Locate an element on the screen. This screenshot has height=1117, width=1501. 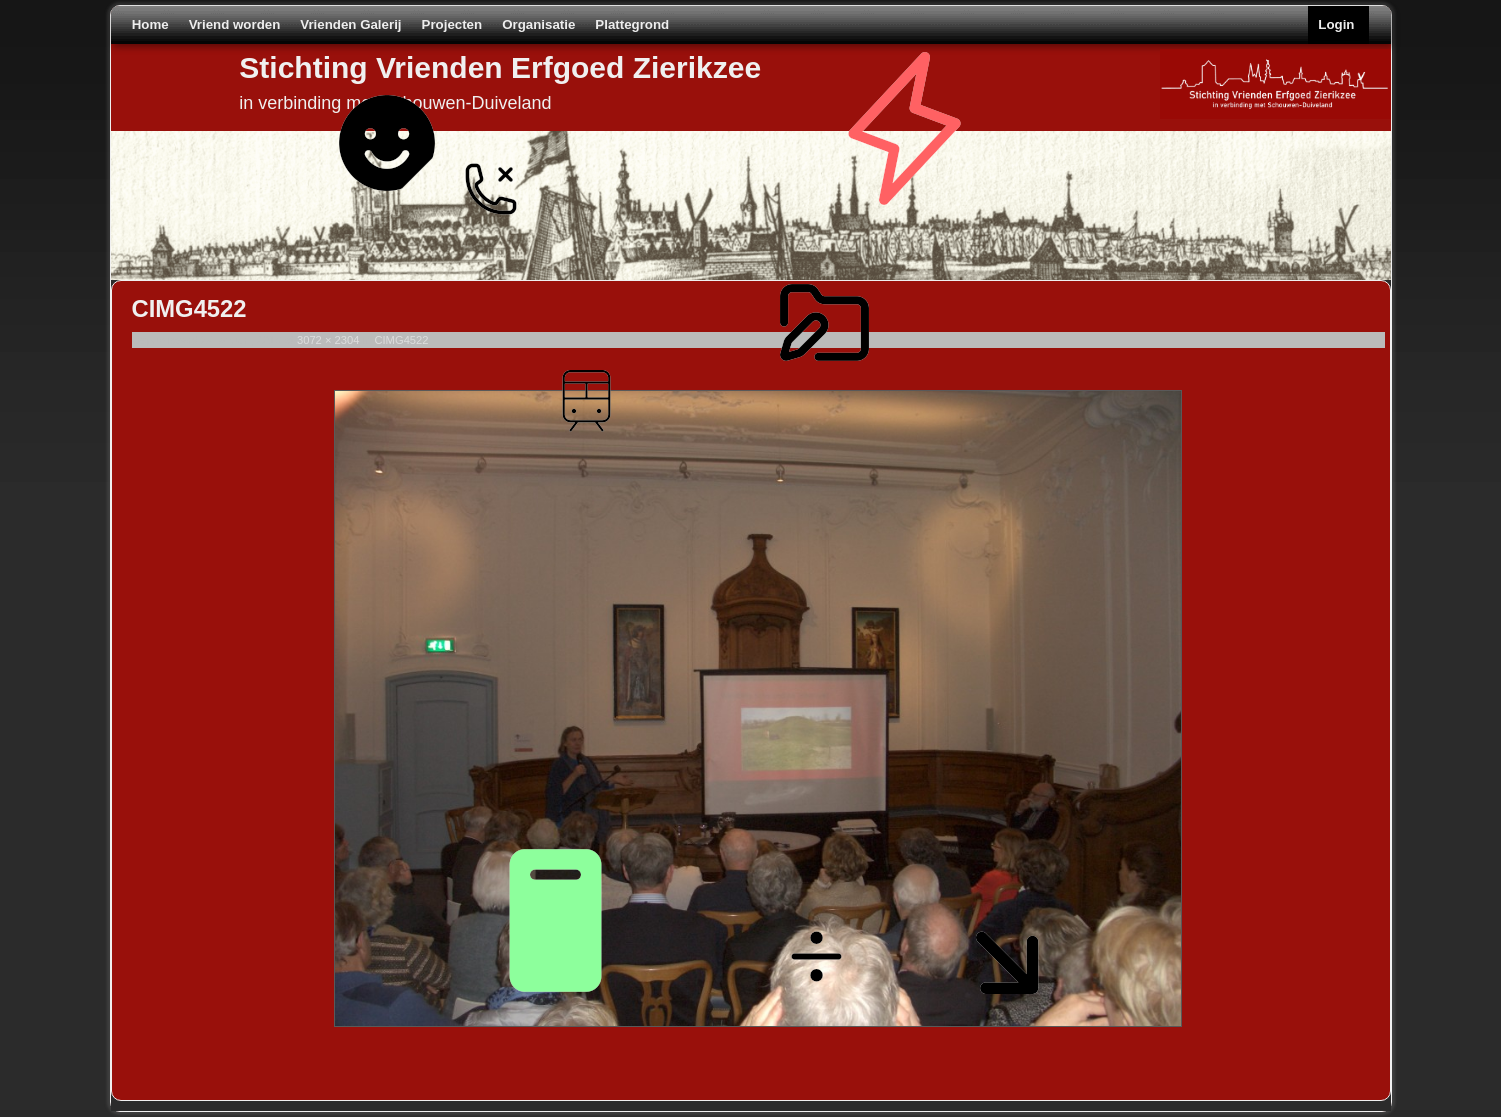
navigate to the next item diagonally is located at coordinates (1007, 963).